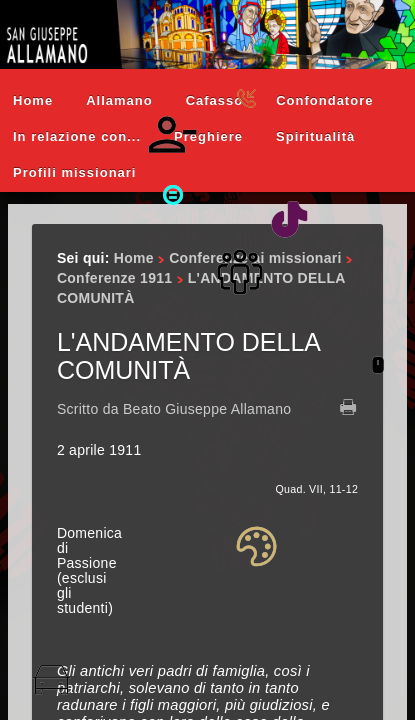 The width and height of the screenshot is (415, 720). What do you see at coordinates (289, 219) in the screenshot?
I see `open TikTok app` at bounding box center [289, 219].